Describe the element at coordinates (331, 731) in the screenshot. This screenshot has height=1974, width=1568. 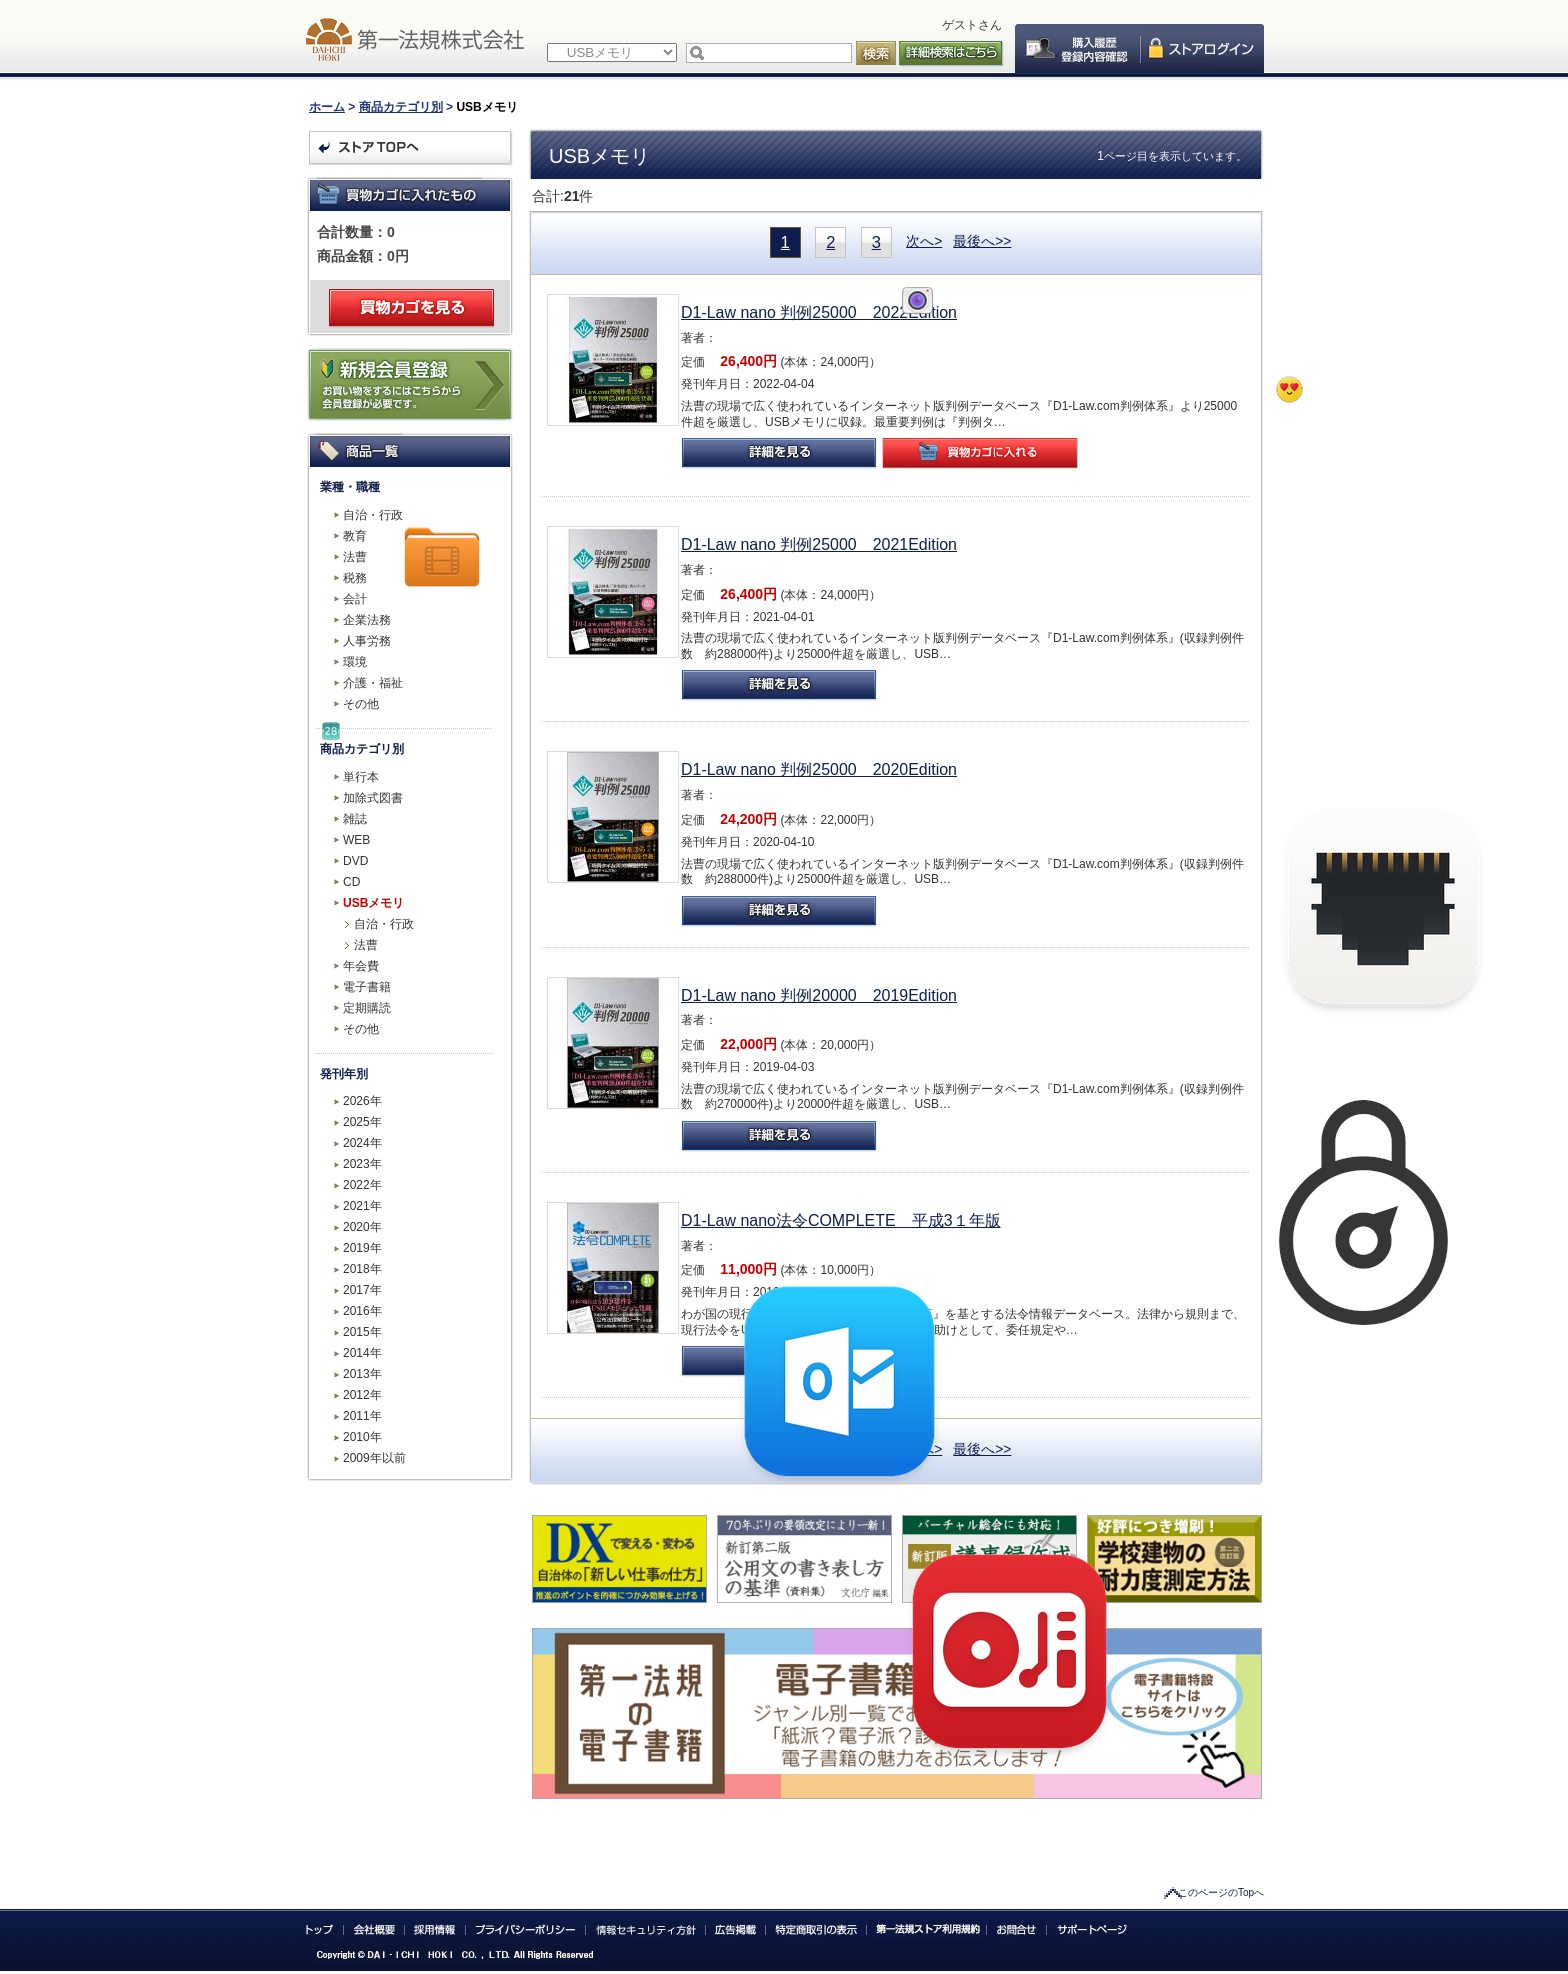
I see `open the calendar app` at that location.